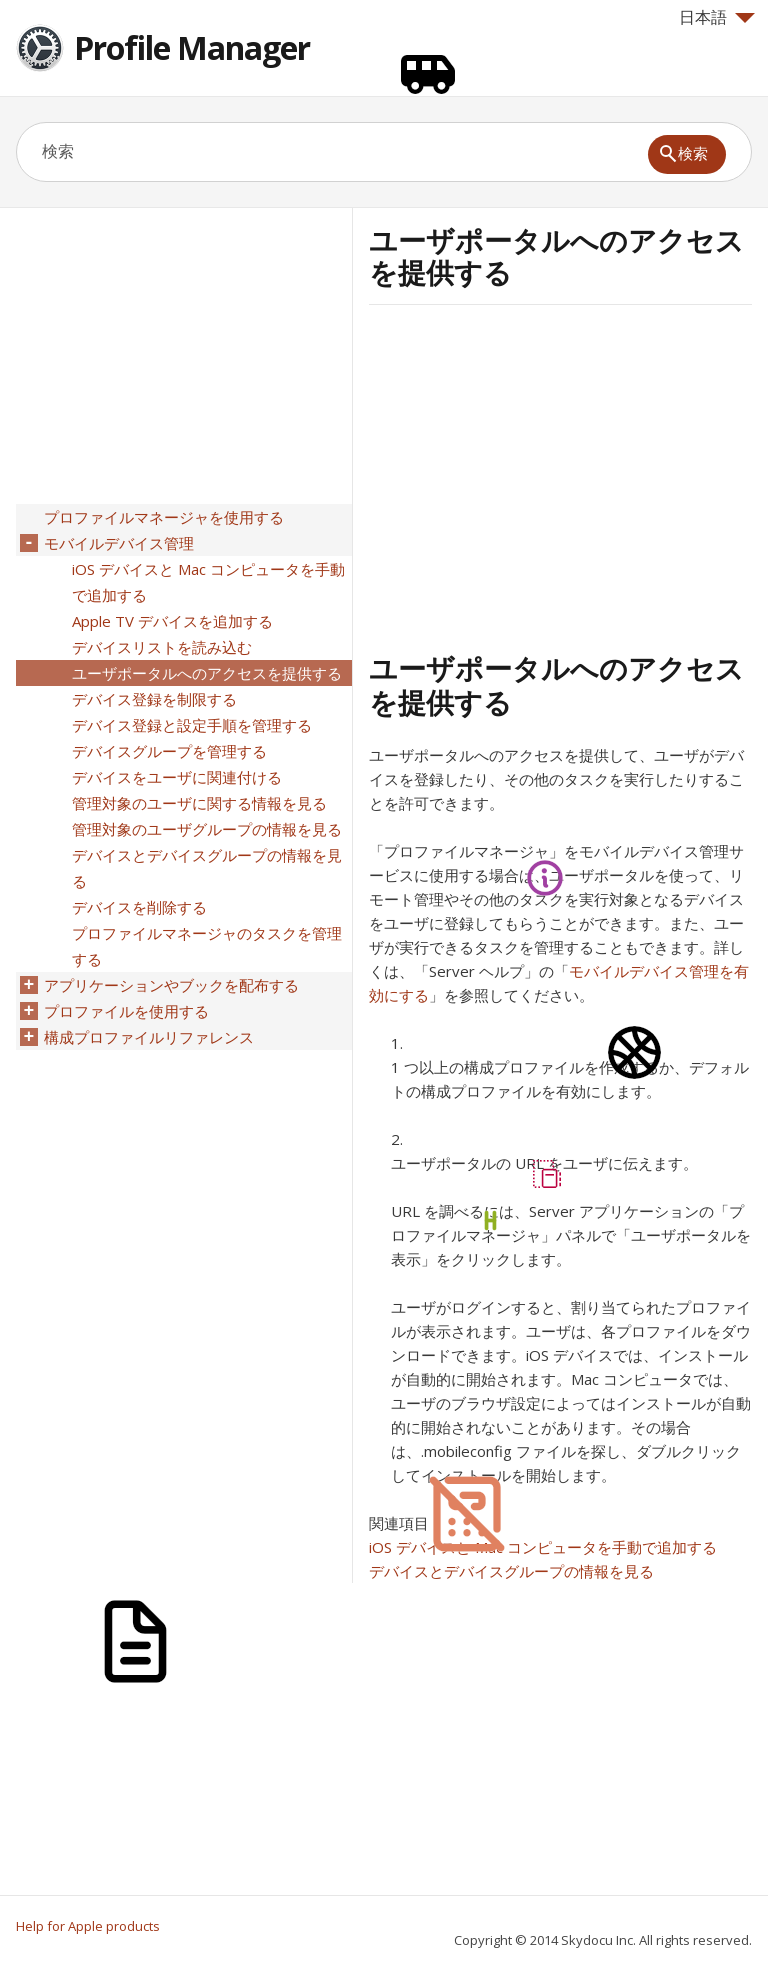 The width and height of the screenshot is (768, 1974). Describe the element at coordinates (490, 1220) in the screenshot. I see `indicates heading or header formatting option` at that location.